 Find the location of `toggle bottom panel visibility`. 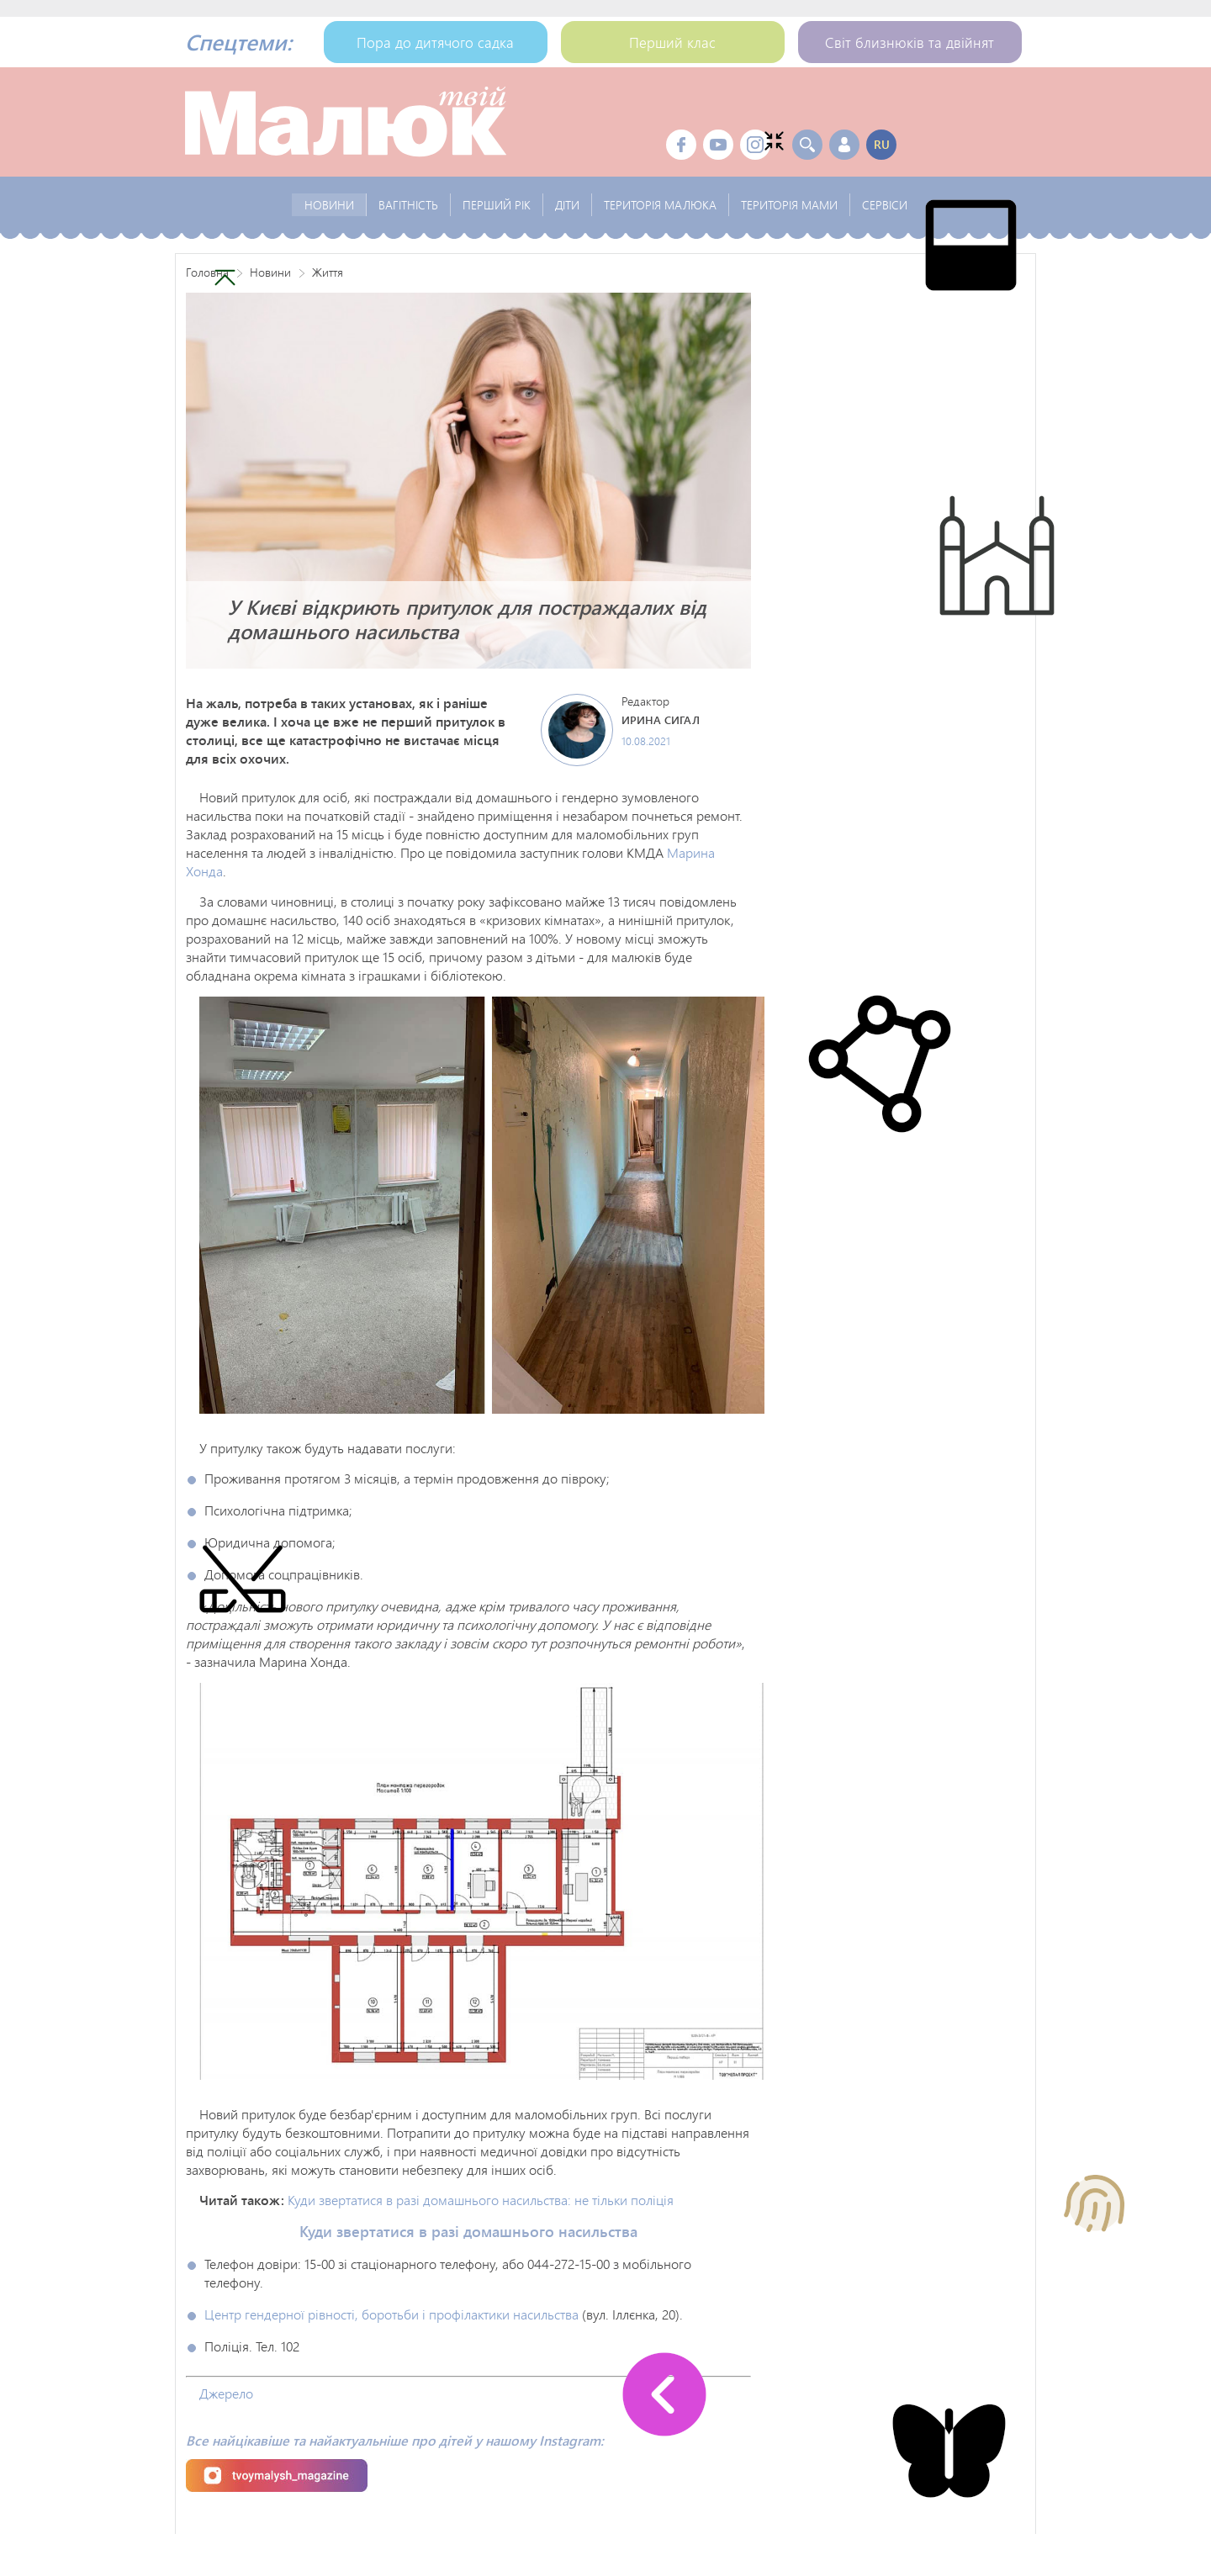

toggle bottom panel visibility is located at coordinates (970, 245).